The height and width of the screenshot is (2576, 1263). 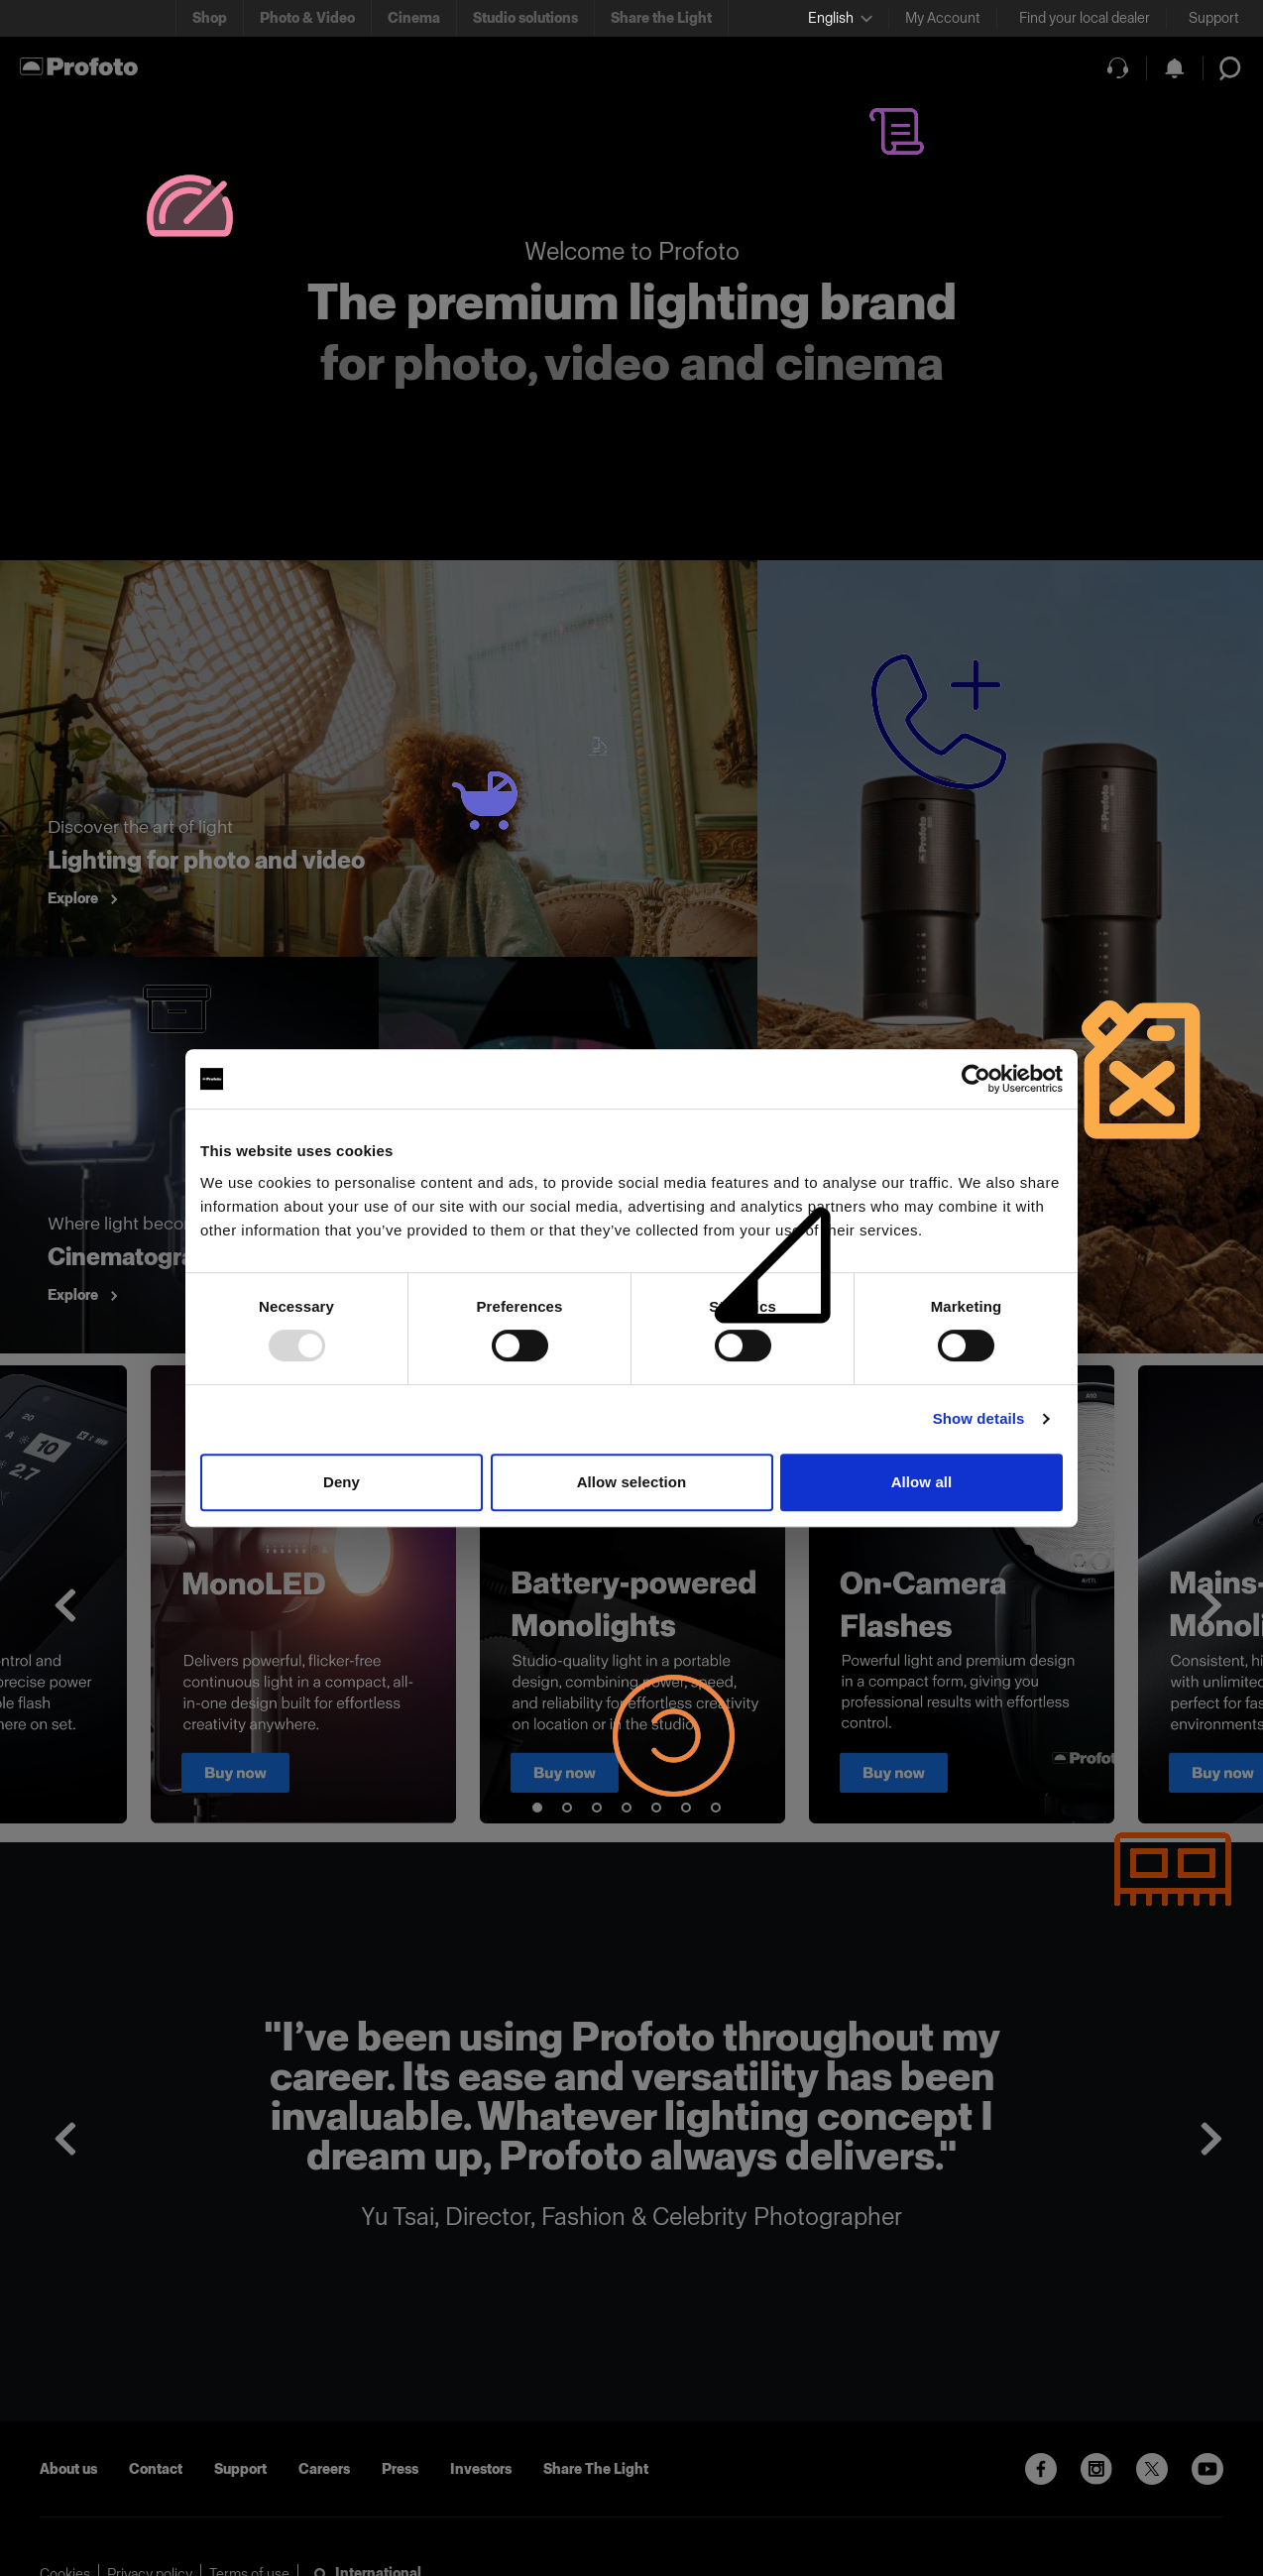 I want to click on access baby or parenting-related features, so click(x=486, y=798).